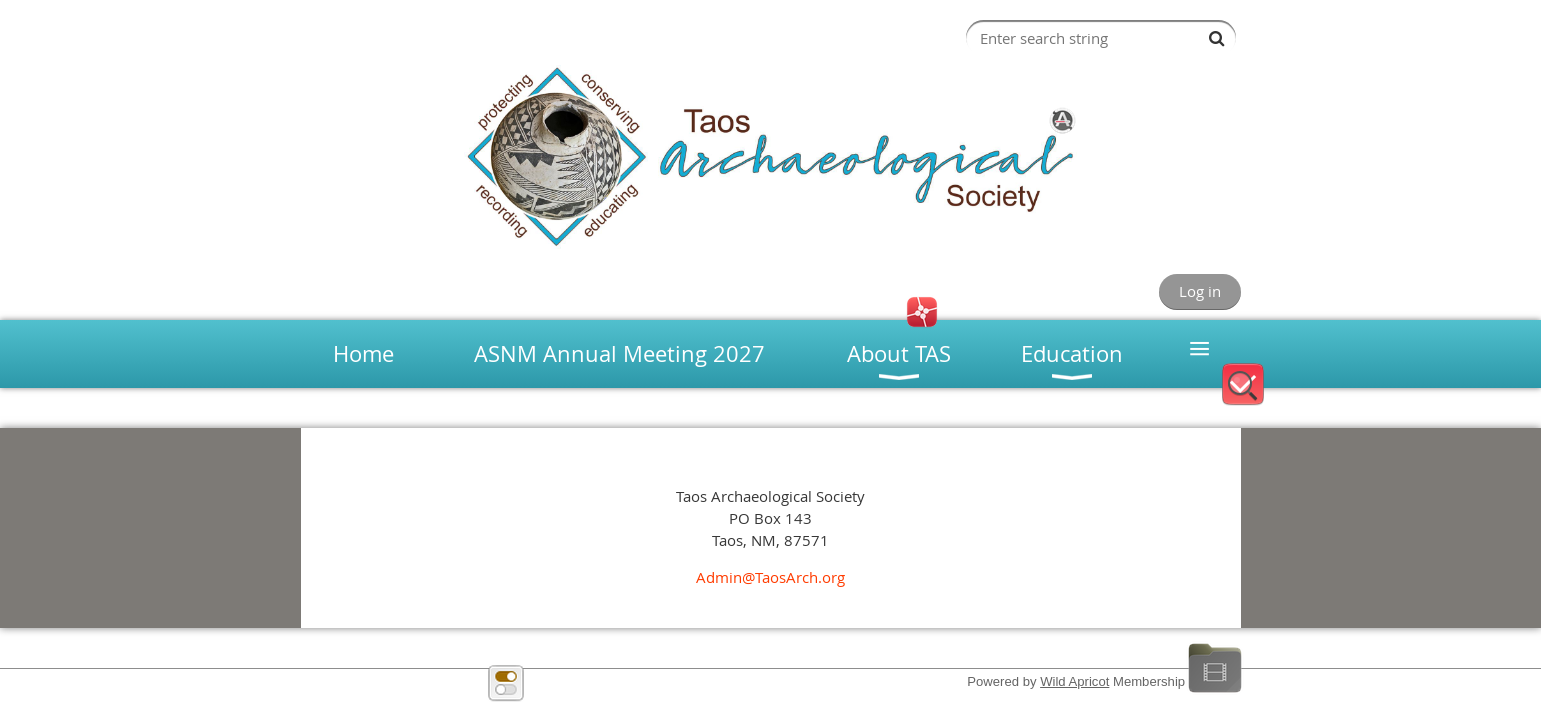 Image resolution: width=1541 pixels, height=720 pixels. I want to click on open gnome tweaks to customize desktop settings, so click(506, 683).